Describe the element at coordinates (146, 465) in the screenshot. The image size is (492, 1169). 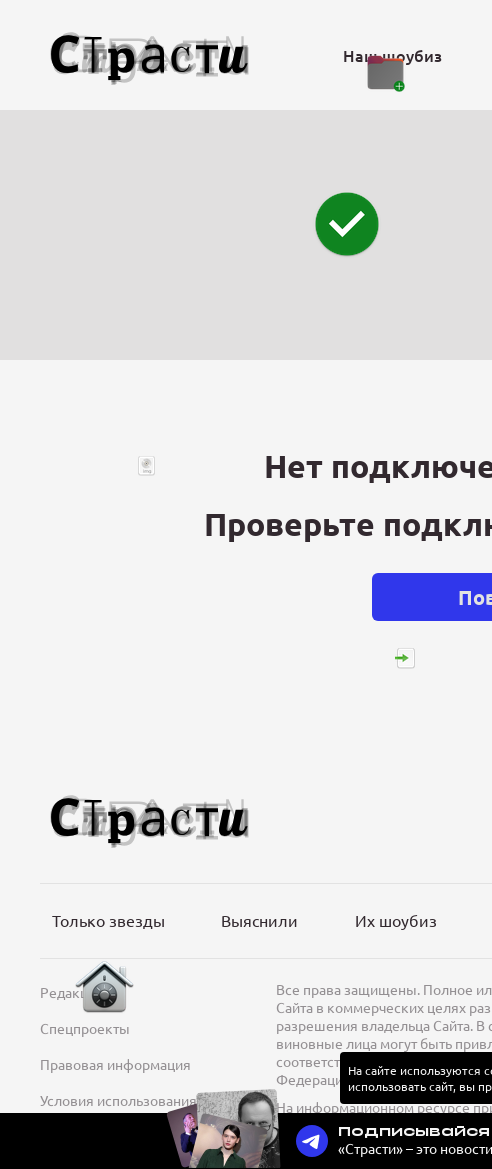
I see `a raw disk image file` at that location.